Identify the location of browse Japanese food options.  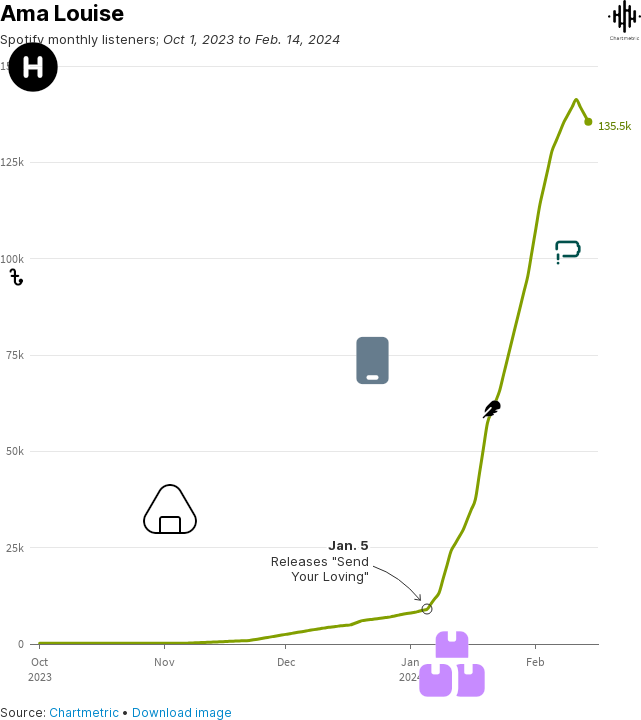
(170, 509).